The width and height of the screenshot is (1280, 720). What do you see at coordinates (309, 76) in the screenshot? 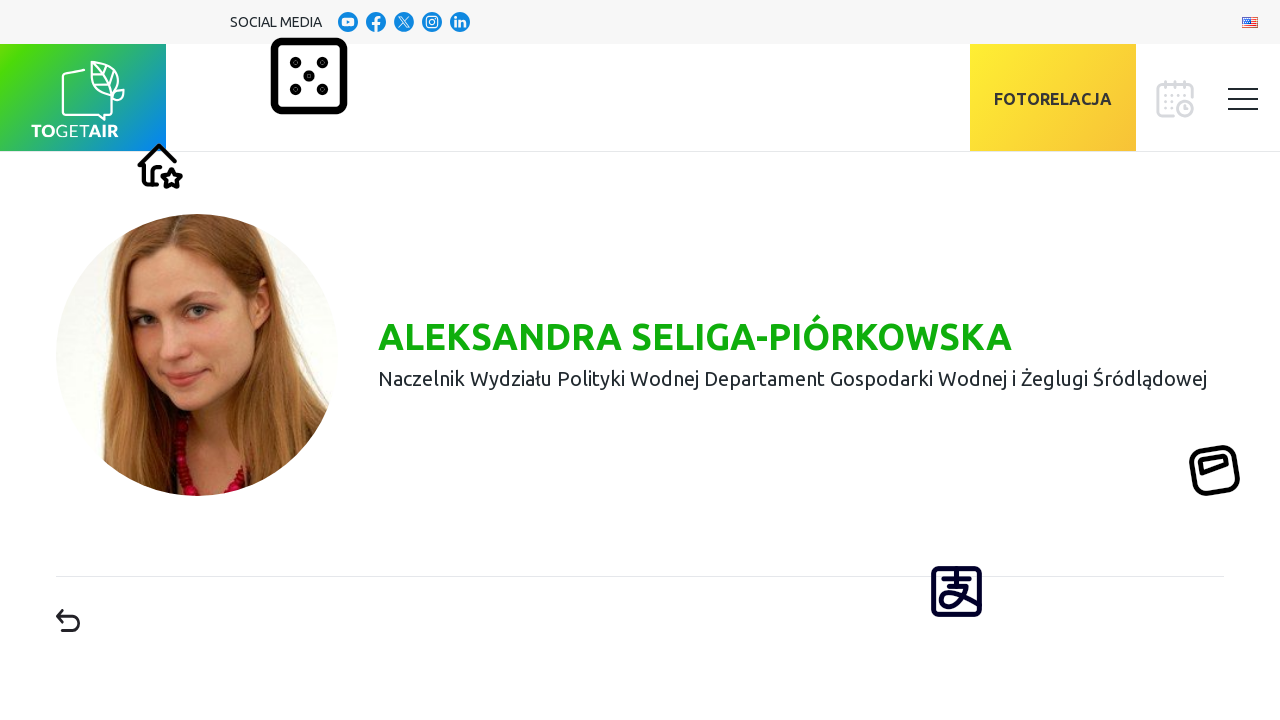
I see `randomize or shuffle content` at bounding box center [309, 76].